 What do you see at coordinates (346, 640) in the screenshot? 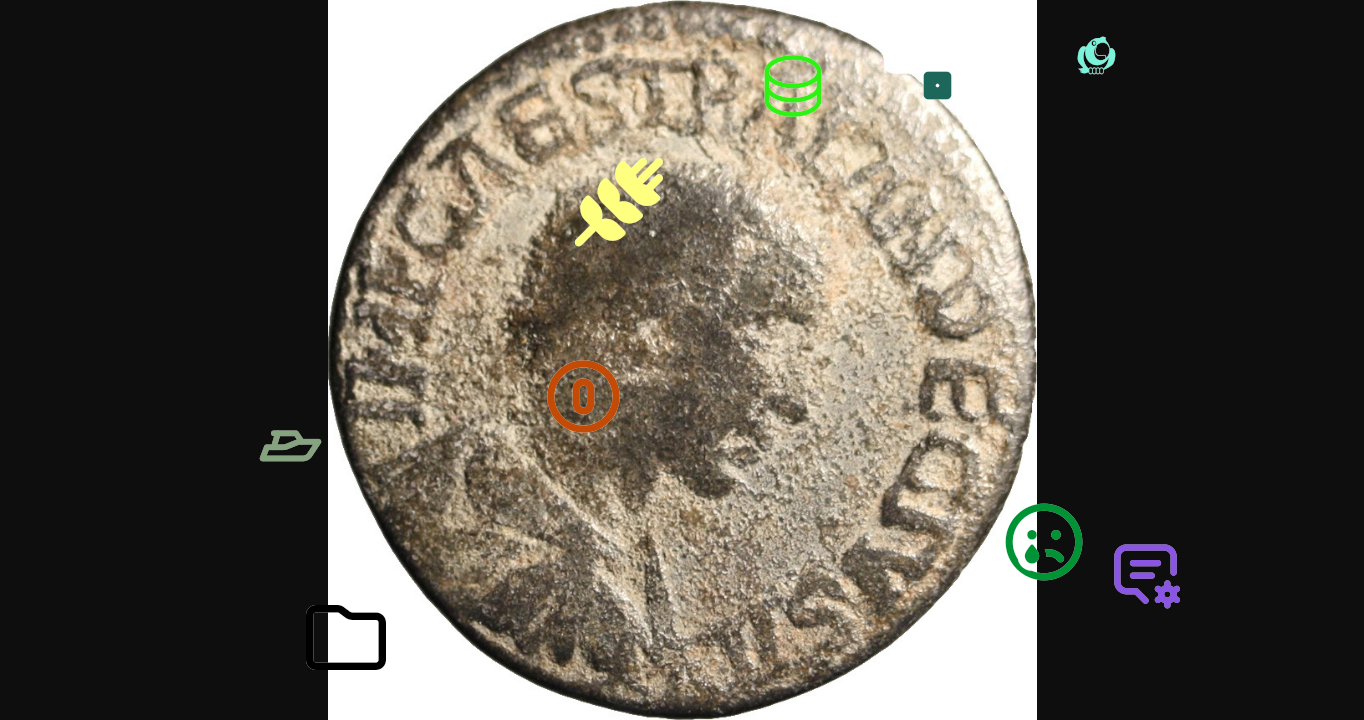
I see `open folder to view files` at bounding box center [346, 640].